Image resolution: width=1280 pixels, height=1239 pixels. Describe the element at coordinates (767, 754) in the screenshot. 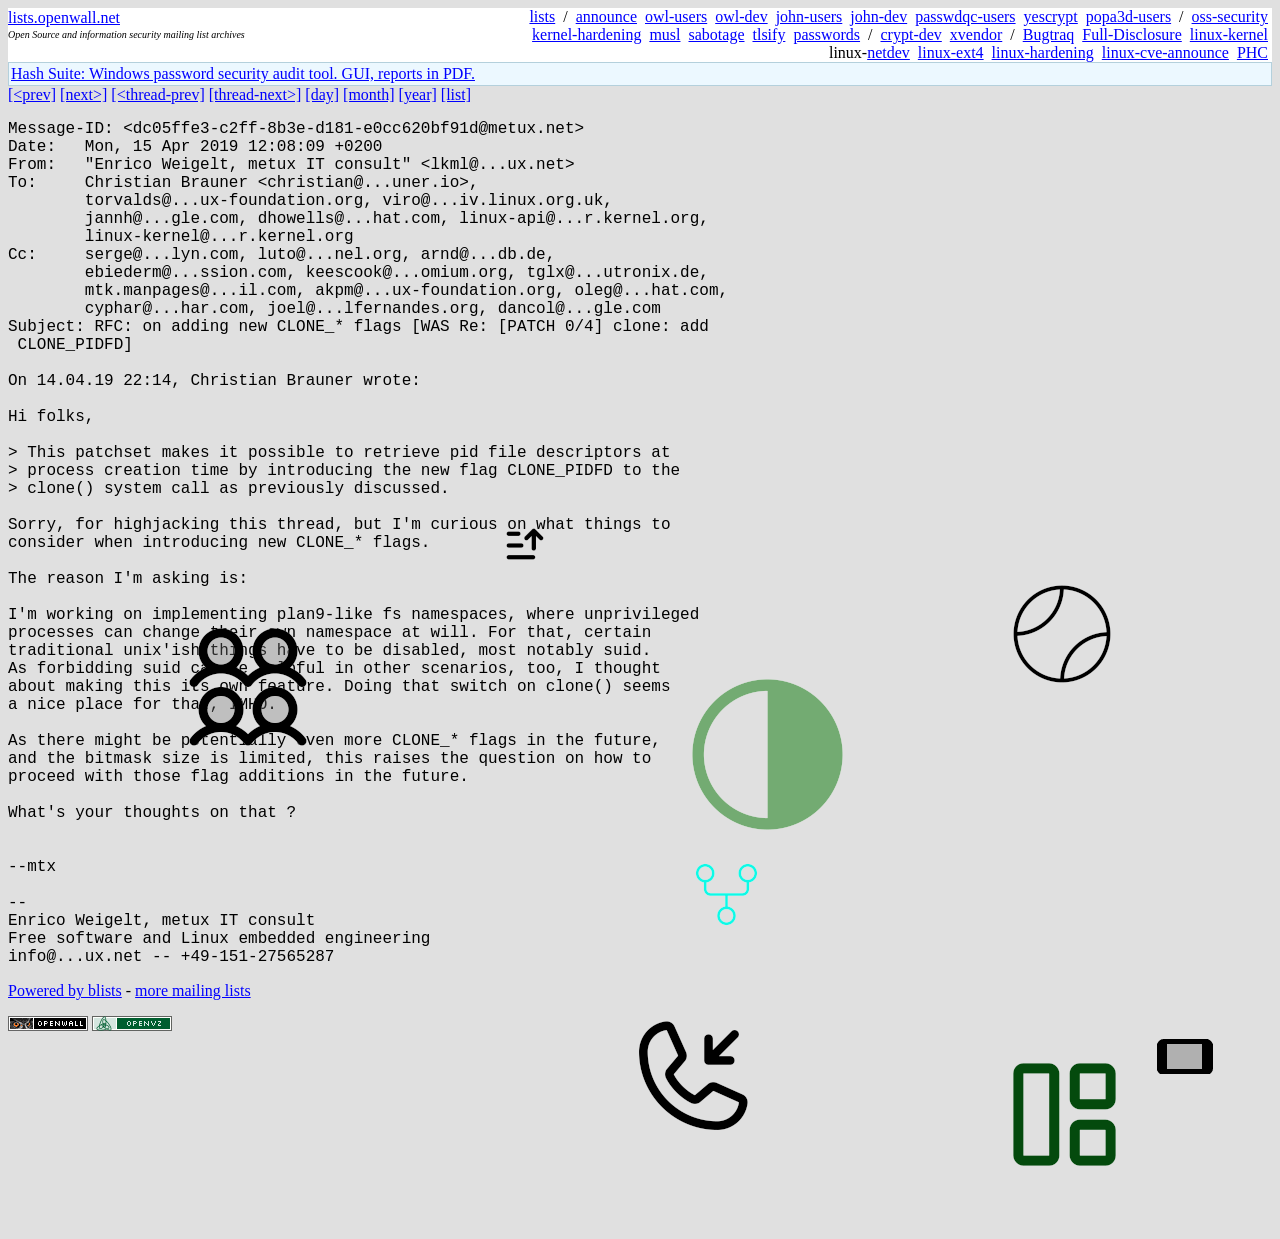

I see `toggle between light and dark mode` at that location.